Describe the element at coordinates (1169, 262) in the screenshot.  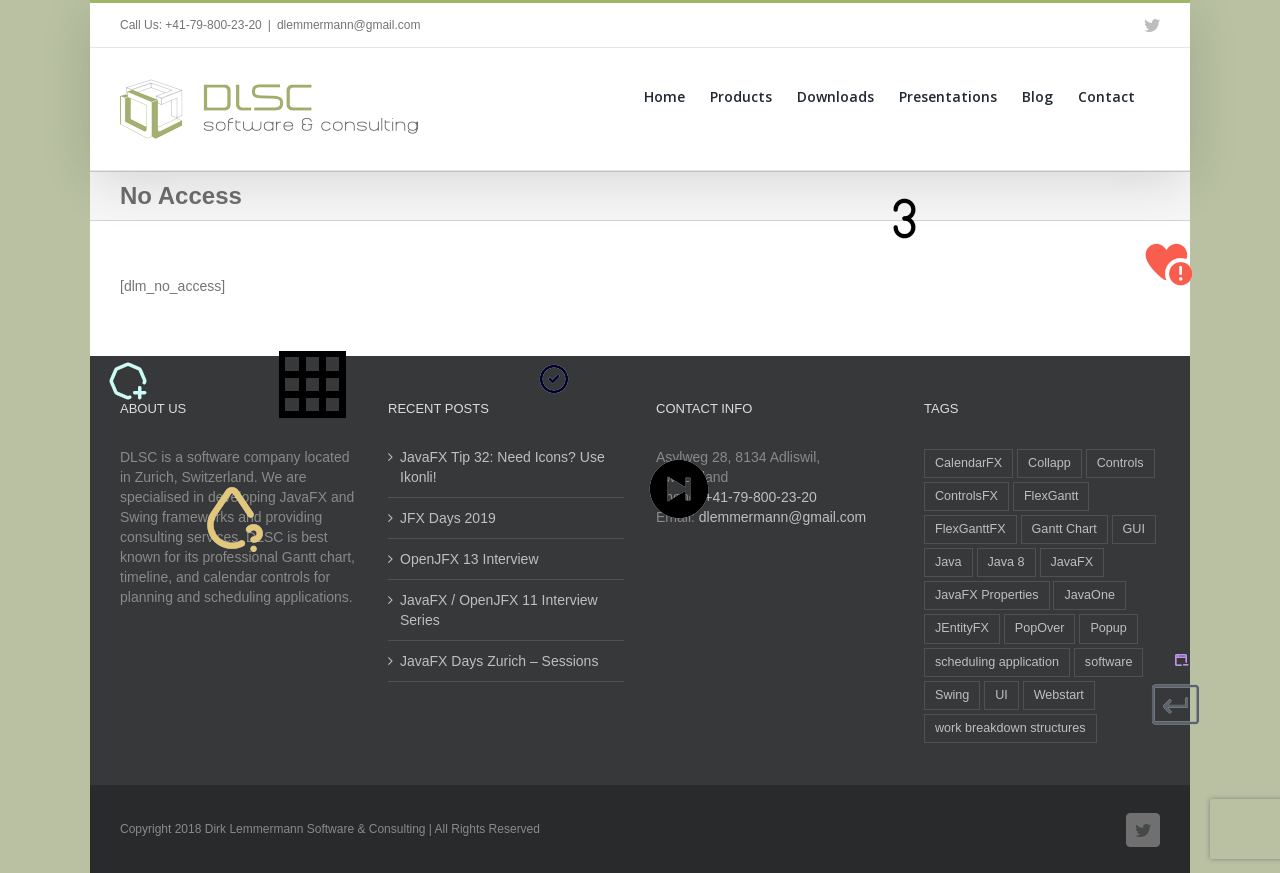
I see `health alert or warning notification` at that location.